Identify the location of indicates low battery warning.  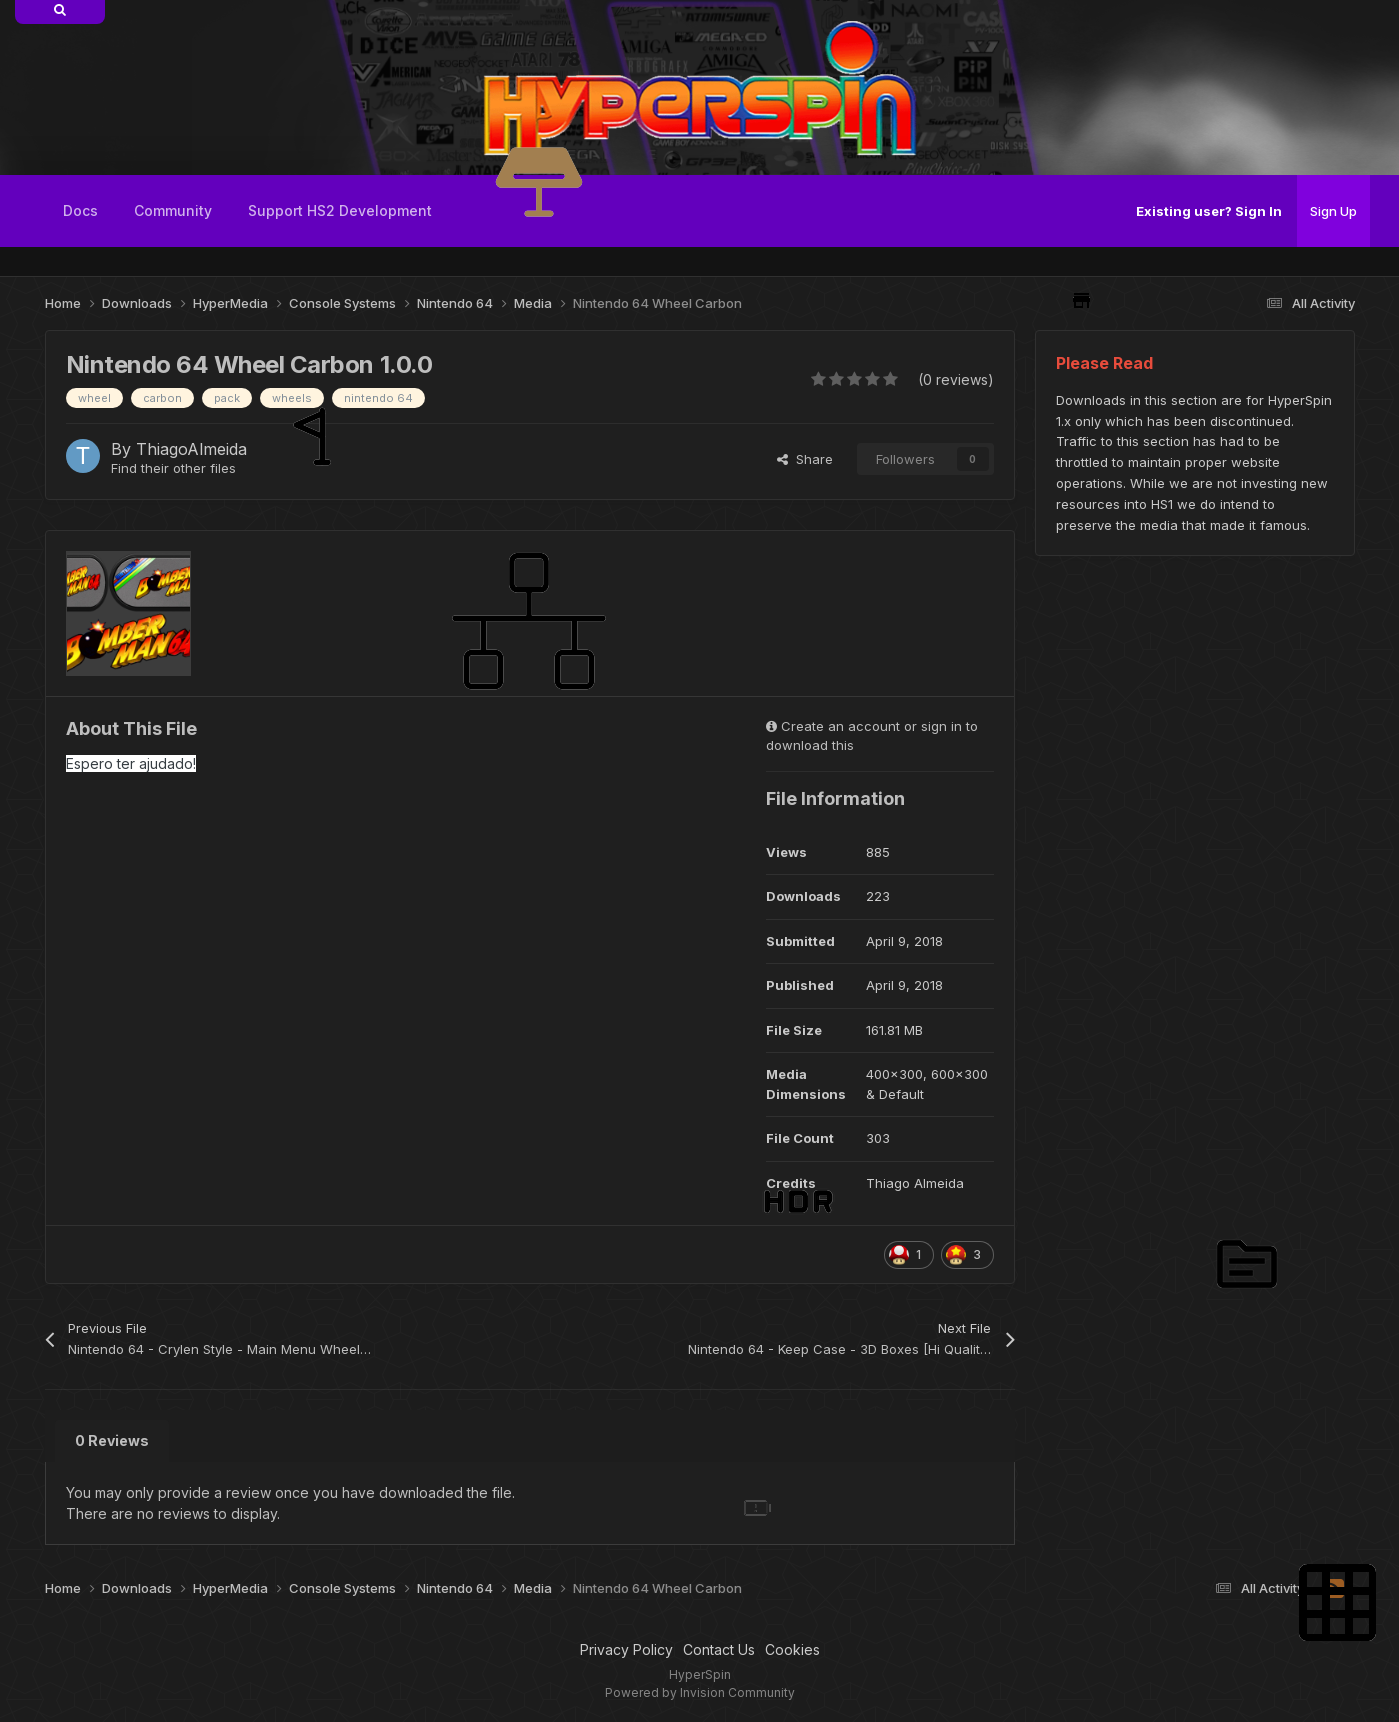
(757, 1508).